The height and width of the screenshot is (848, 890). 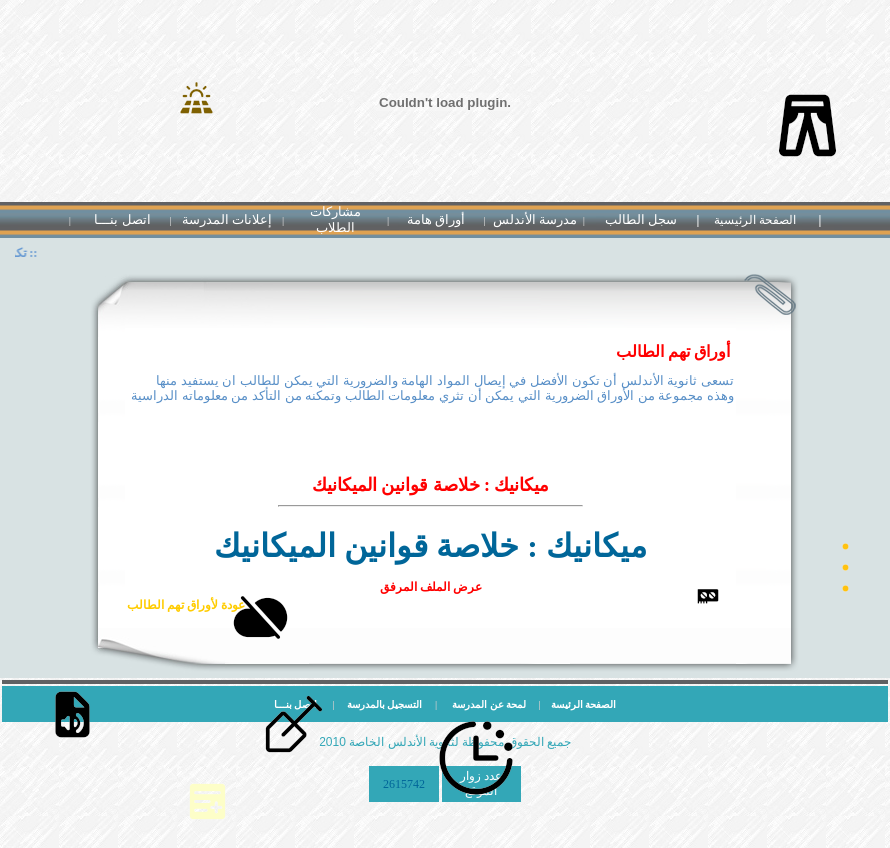 I want to click on view remaining time on a countdown timer, so click(x=476, y=758).